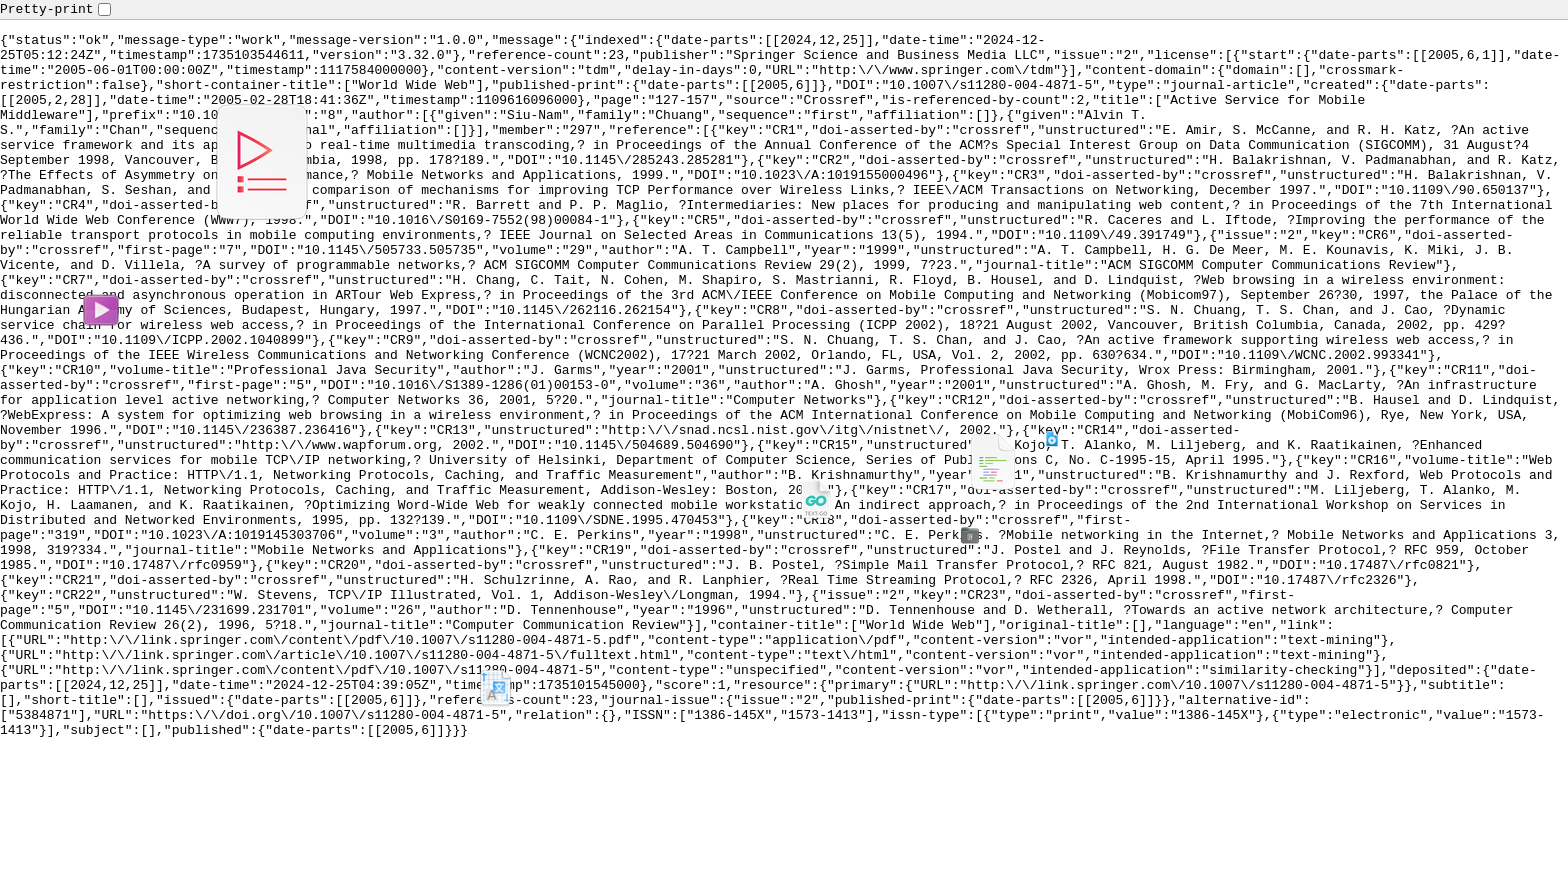 Image resolution: width=1568 pixels, height=892 pixels. I want to click on a go programming language source file, so click(816, 500).